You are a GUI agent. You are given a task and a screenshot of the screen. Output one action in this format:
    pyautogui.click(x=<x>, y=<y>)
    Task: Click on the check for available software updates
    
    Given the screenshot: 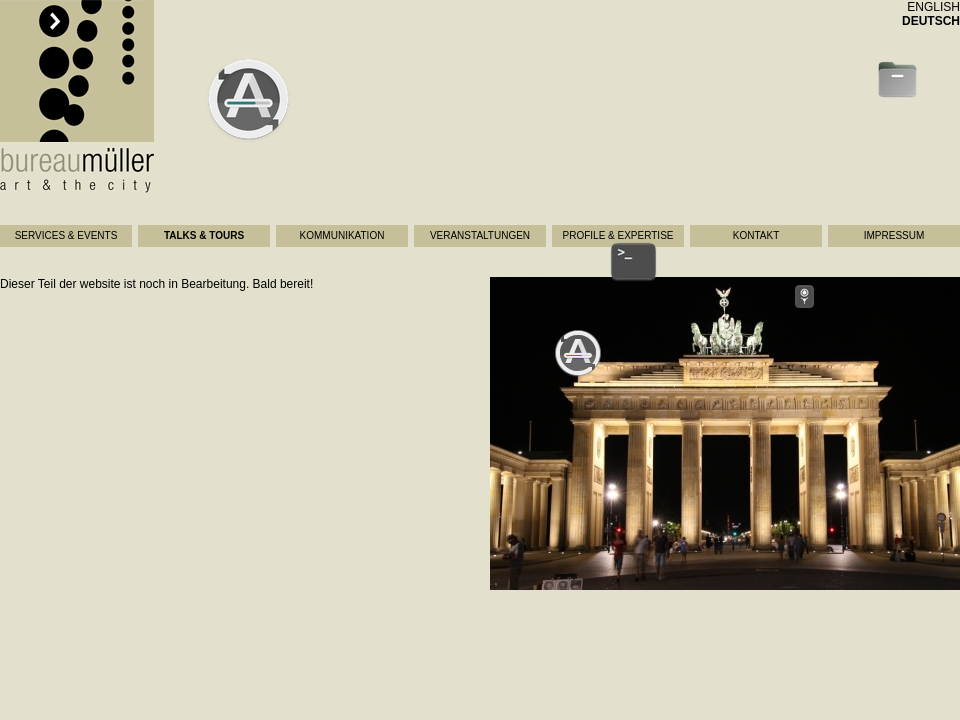 What is the action you would take?
    pyautogui.click(x=578, y=353)
    